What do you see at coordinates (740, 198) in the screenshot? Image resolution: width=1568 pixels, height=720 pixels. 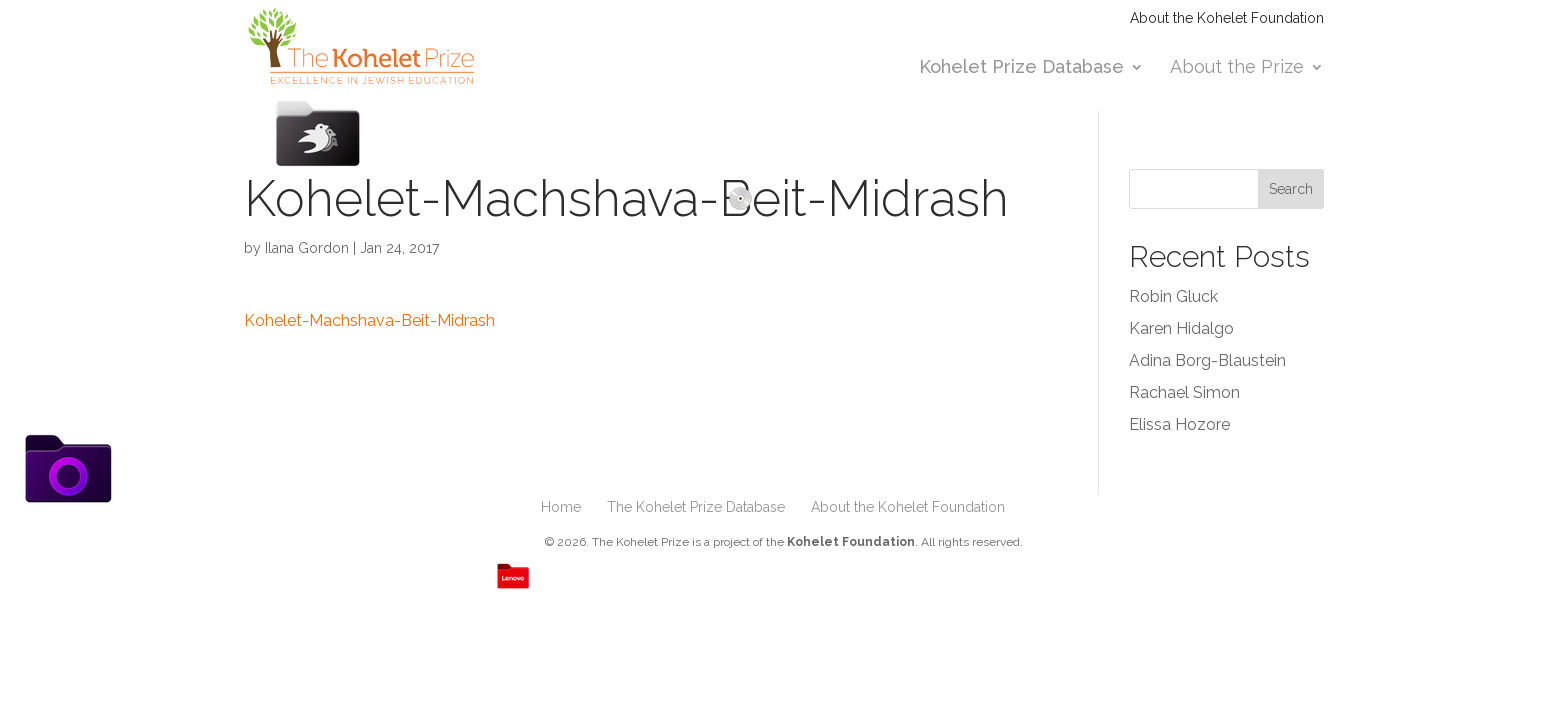 I see `indicates a rewritable CD-RW disc` at bounding box center [740, 198].